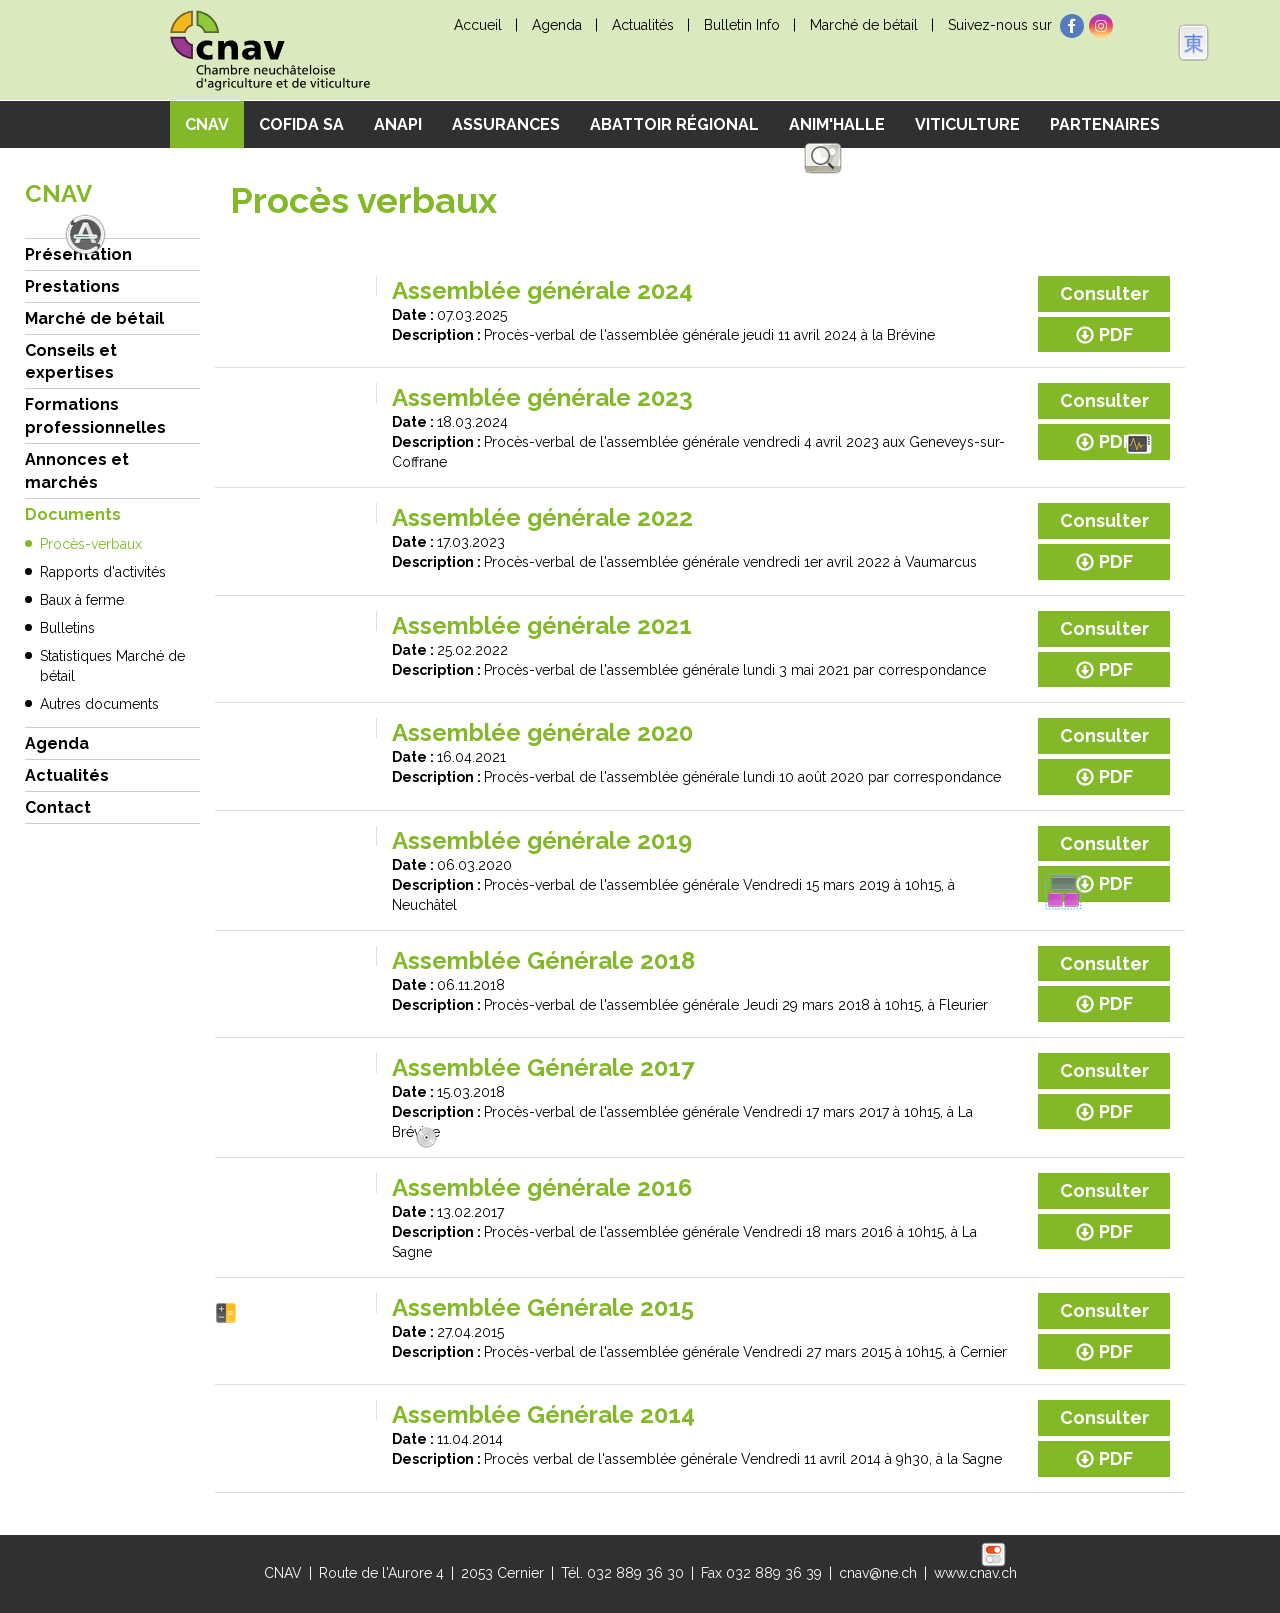 The image size is (1280, 1613). What do you see at coordinates (85, 234) in the screenshot?
I see `open the software update manager` at bounding box center [85, 234].